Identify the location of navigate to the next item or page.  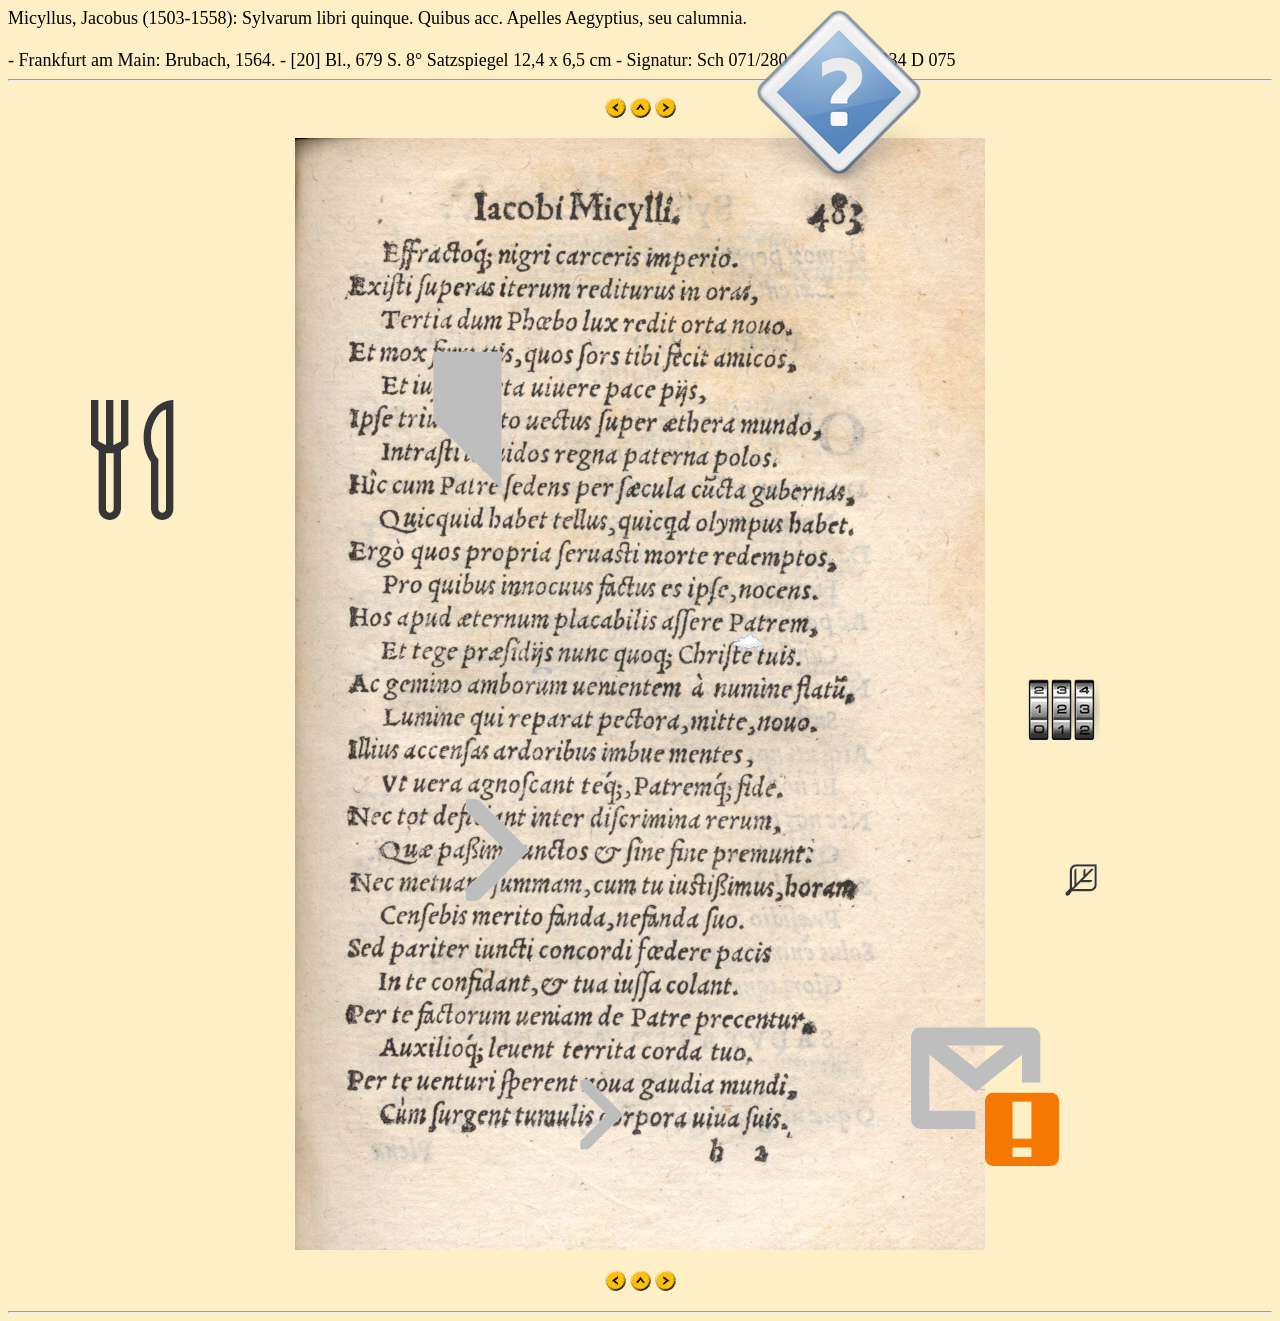
(500, 850).